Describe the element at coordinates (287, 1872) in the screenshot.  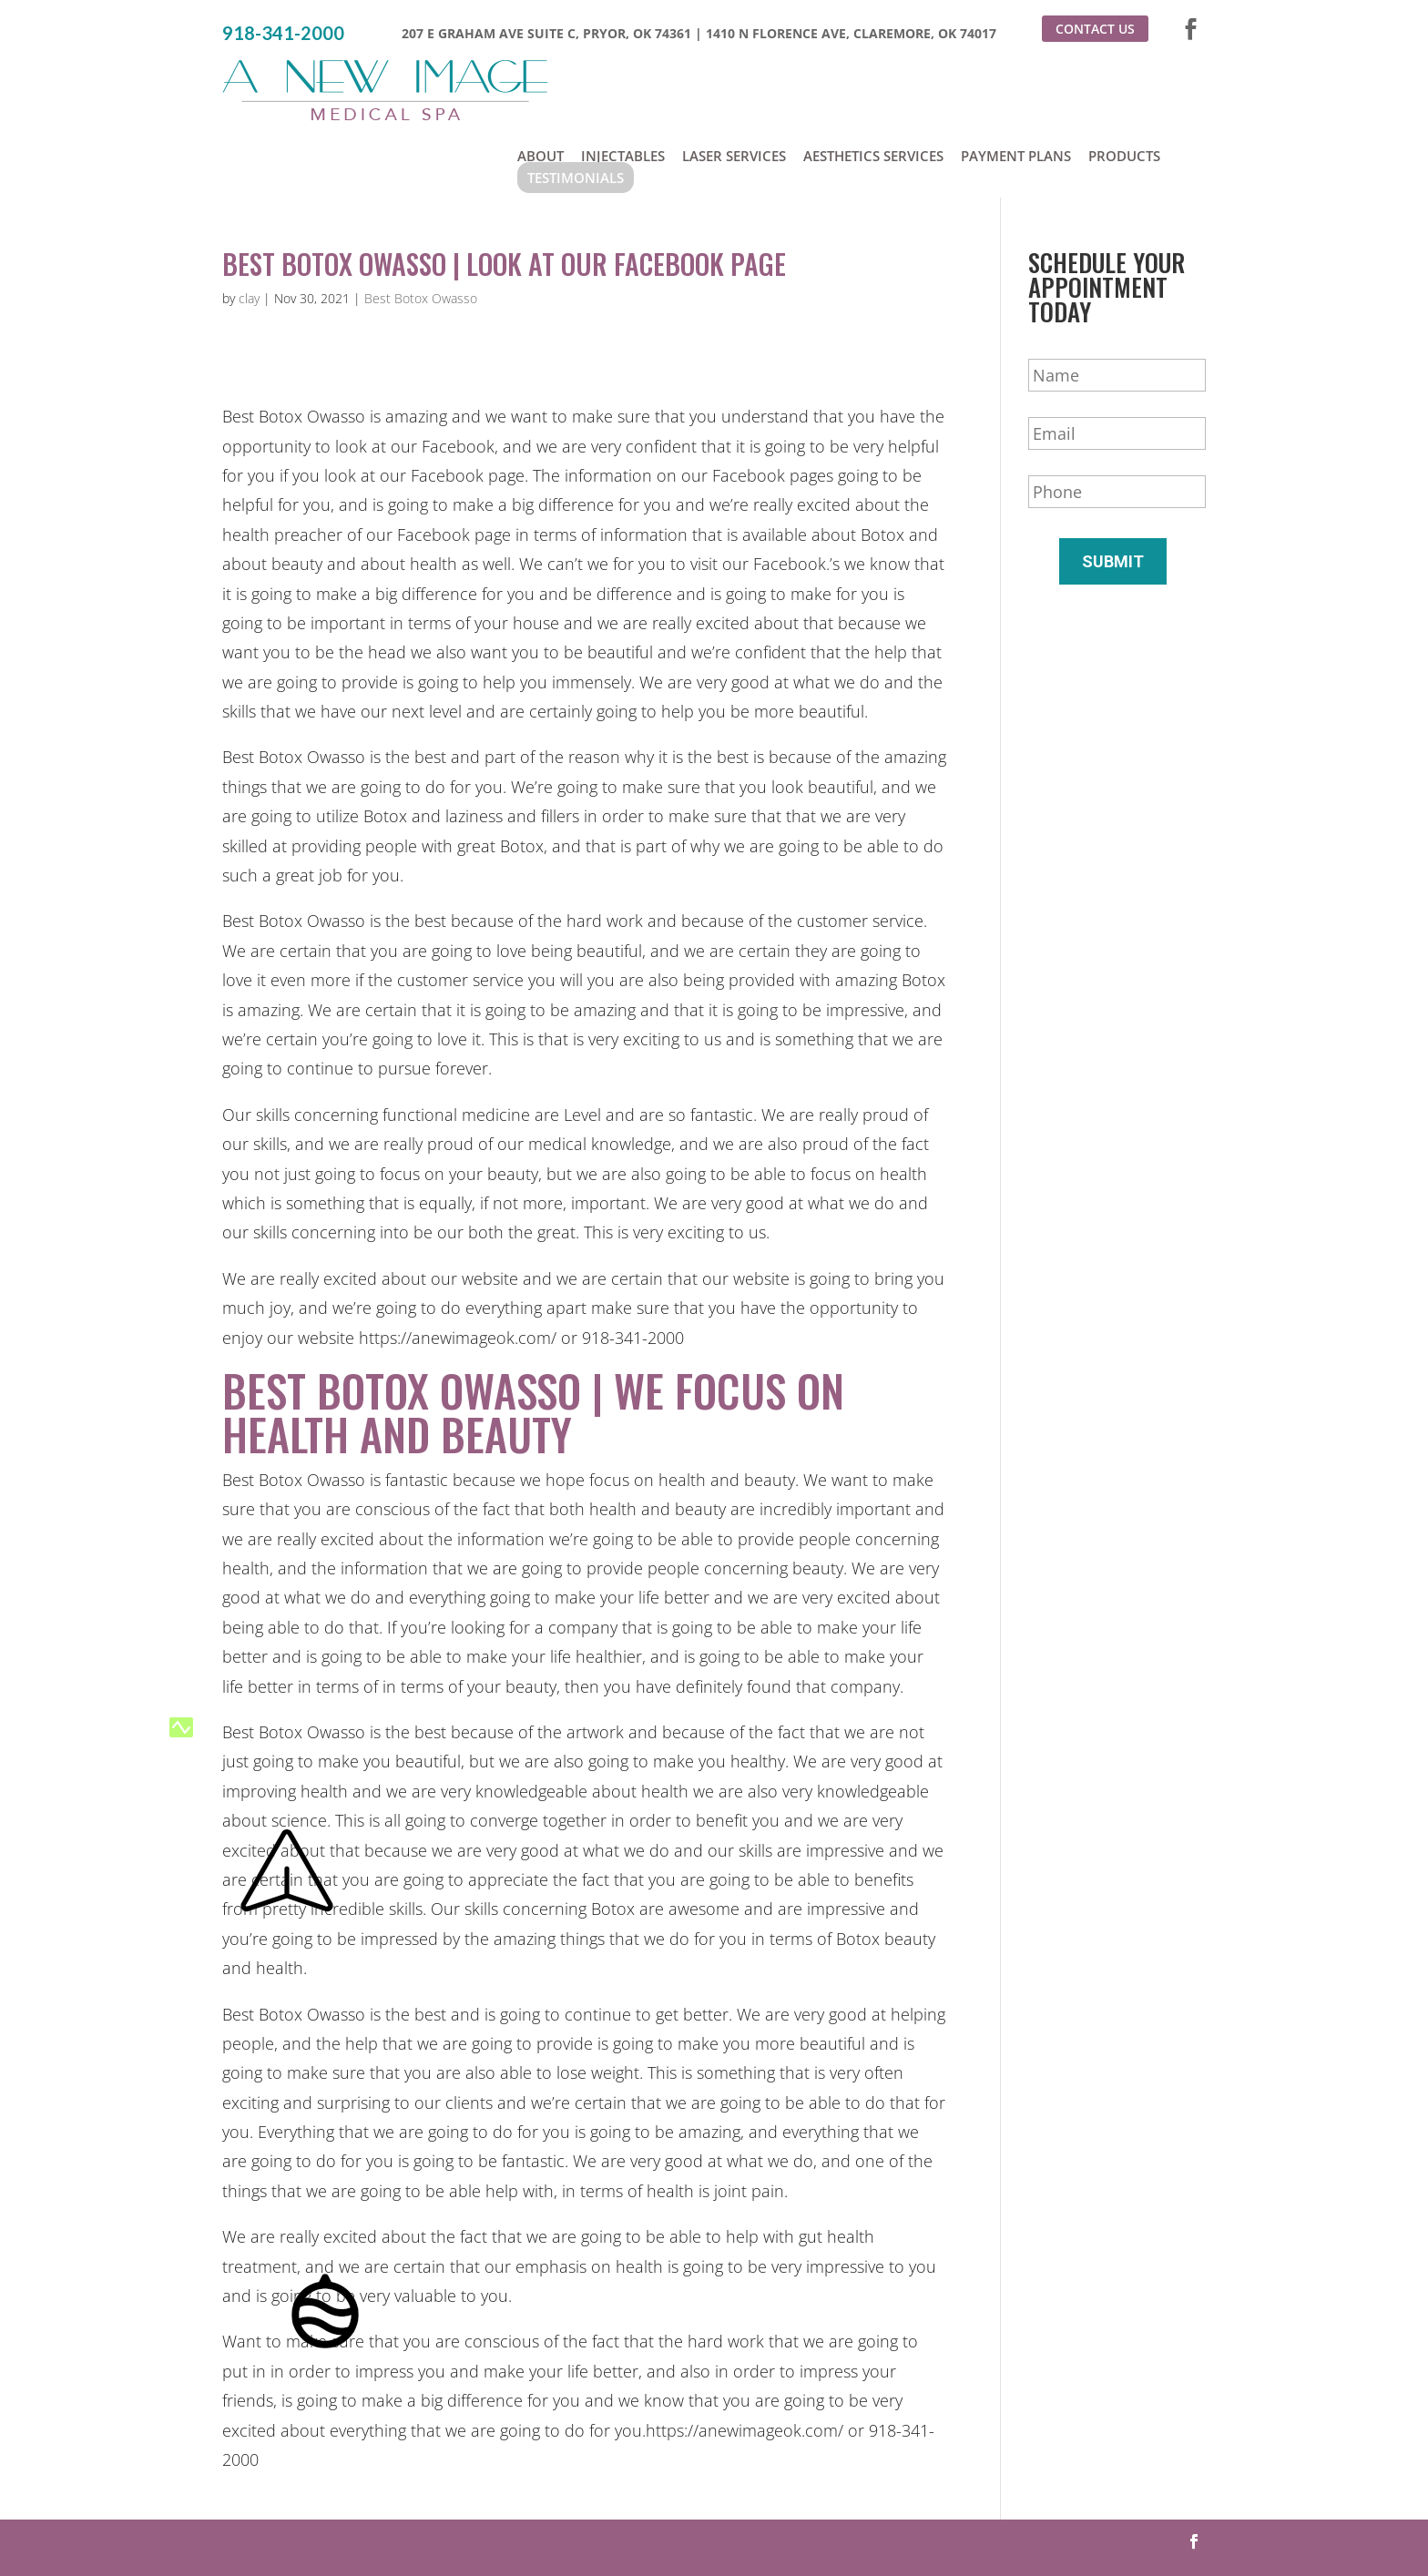
I see `send a message` at that location.